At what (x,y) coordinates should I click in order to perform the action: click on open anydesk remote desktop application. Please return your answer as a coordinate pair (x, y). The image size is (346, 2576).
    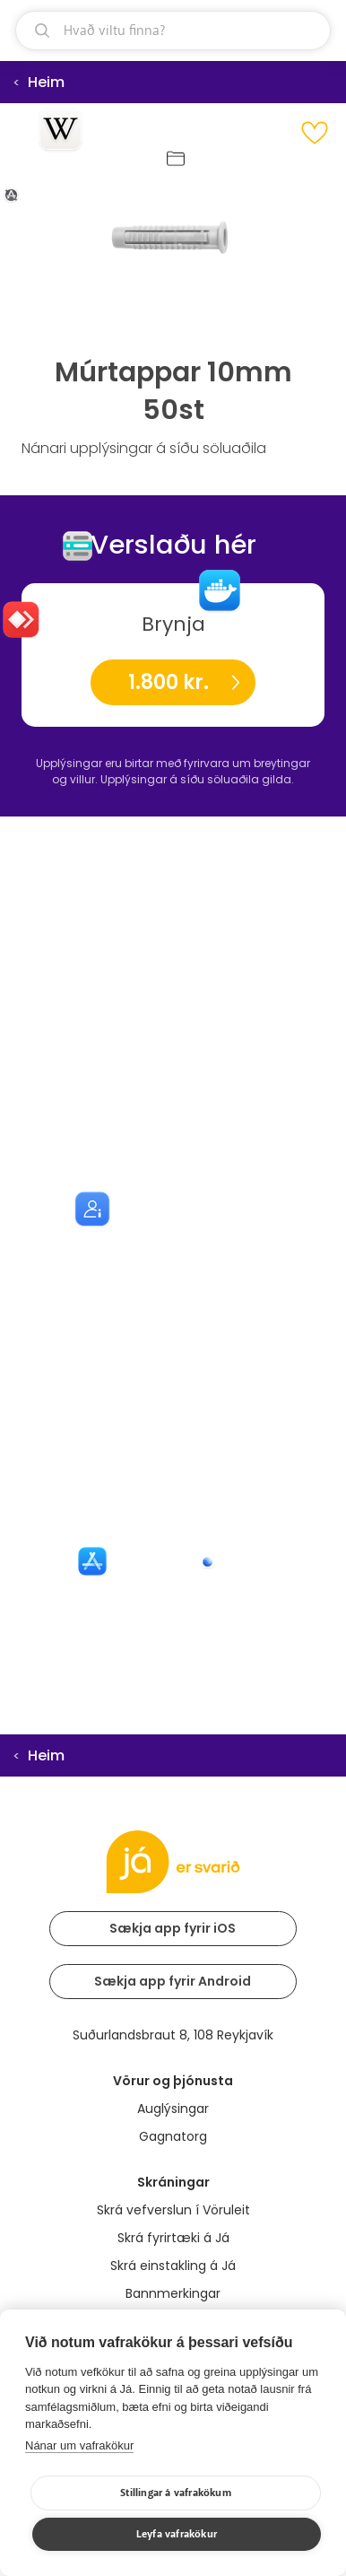
    Looking at the image, I should click on (21, 619).